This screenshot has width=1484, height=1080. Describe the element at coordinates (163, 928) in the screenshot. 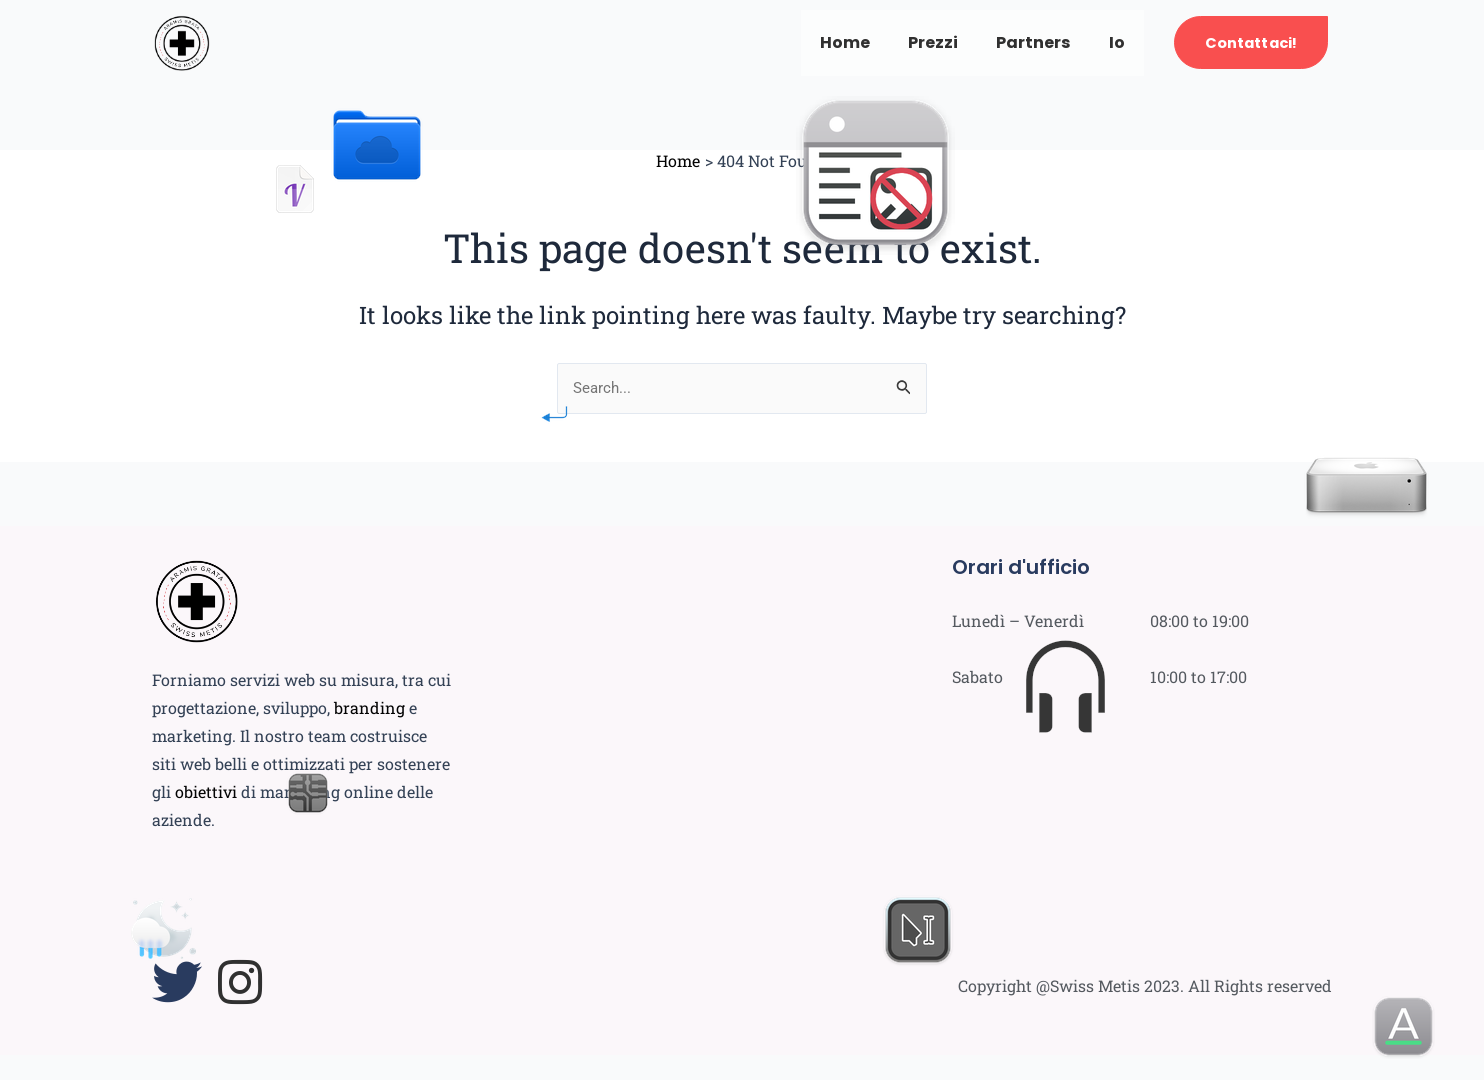

I see `indicates nighttime rain or showers in weather forecast` at that location.